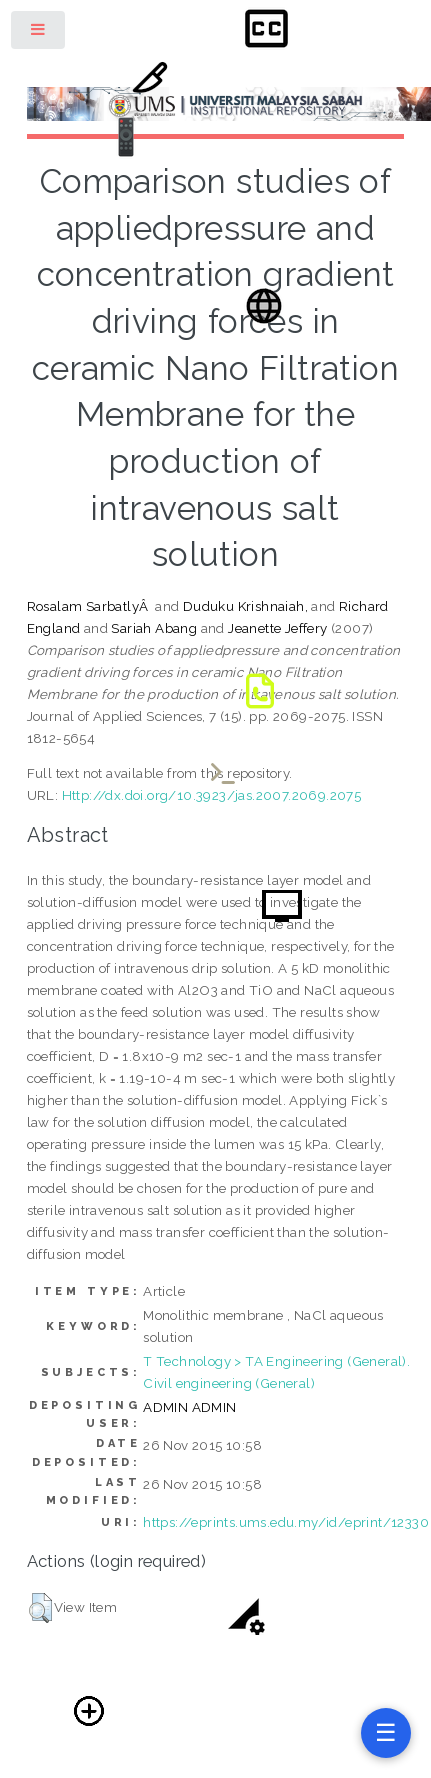  What do you see at coordinates (89, 1711) in the screenshot?
I see `add a new item or entry` at bounding box center [89, 1711].